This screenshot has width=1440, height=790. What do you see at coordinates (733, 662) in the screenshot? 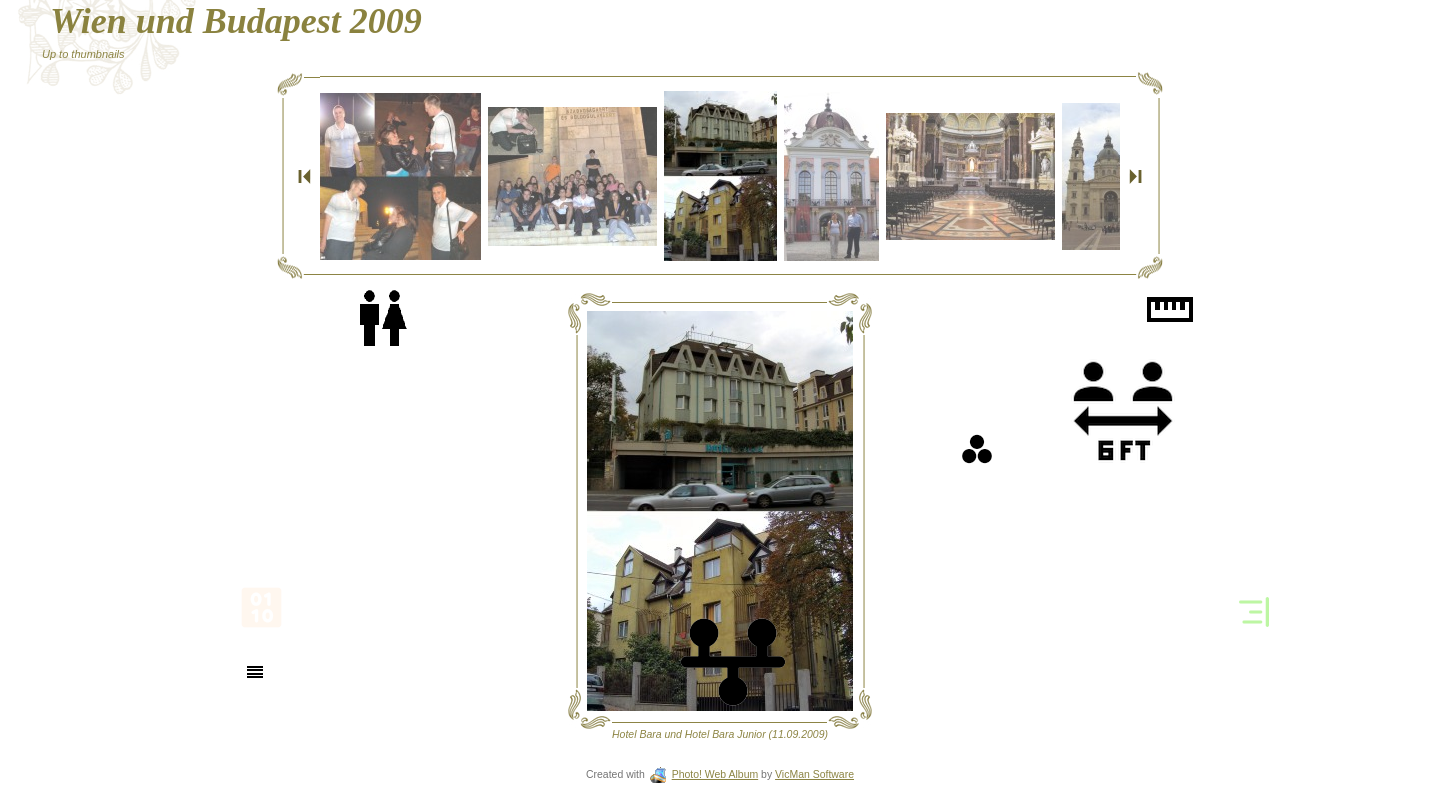
I see `view timeline or chronological history` at bounding box center [733, 662].